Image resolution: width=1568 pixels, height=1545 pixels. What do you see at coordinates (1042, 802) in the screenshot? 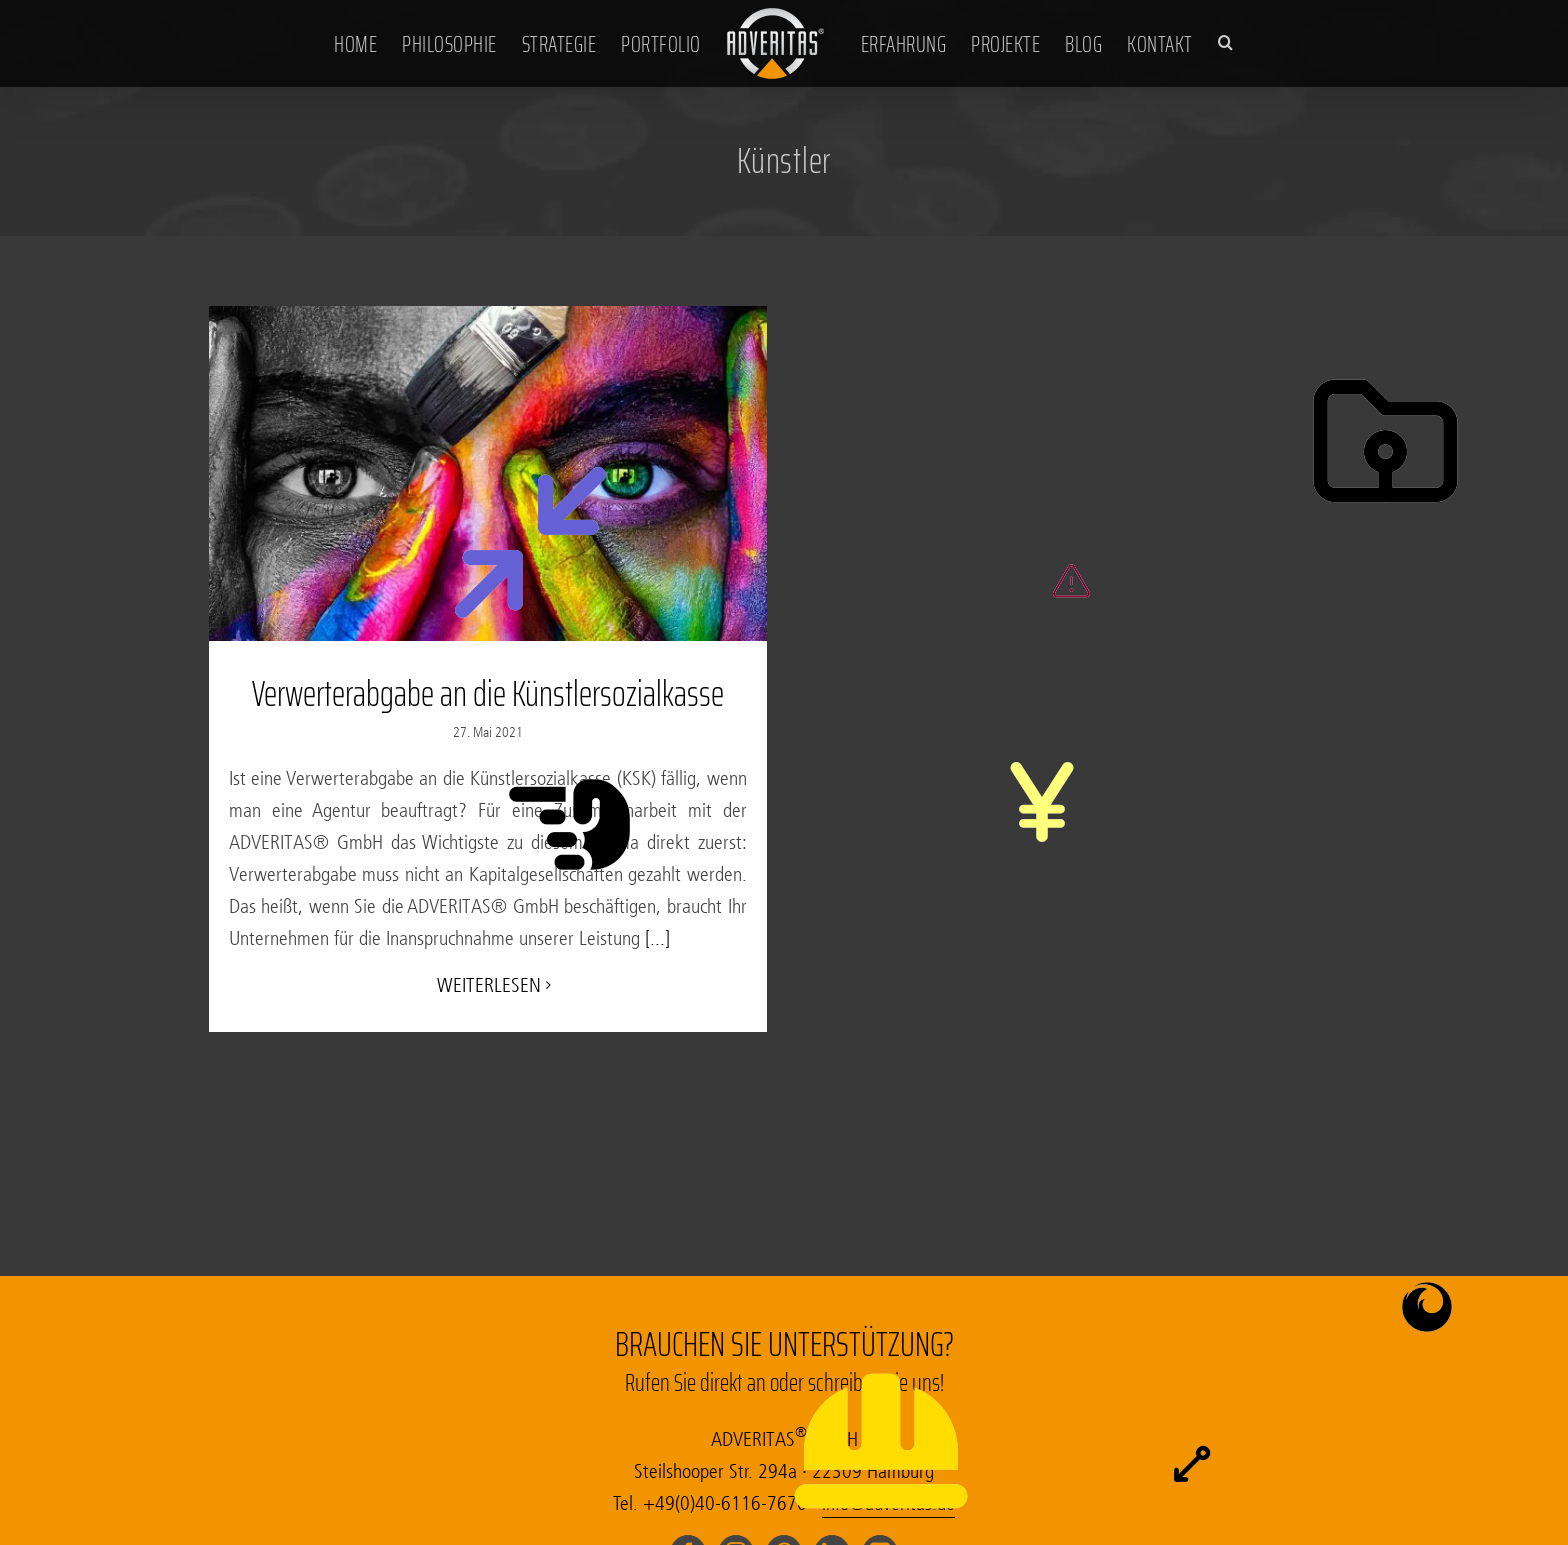
I see `indicates chinese yuan currency` at bounding box center [1042, 802].